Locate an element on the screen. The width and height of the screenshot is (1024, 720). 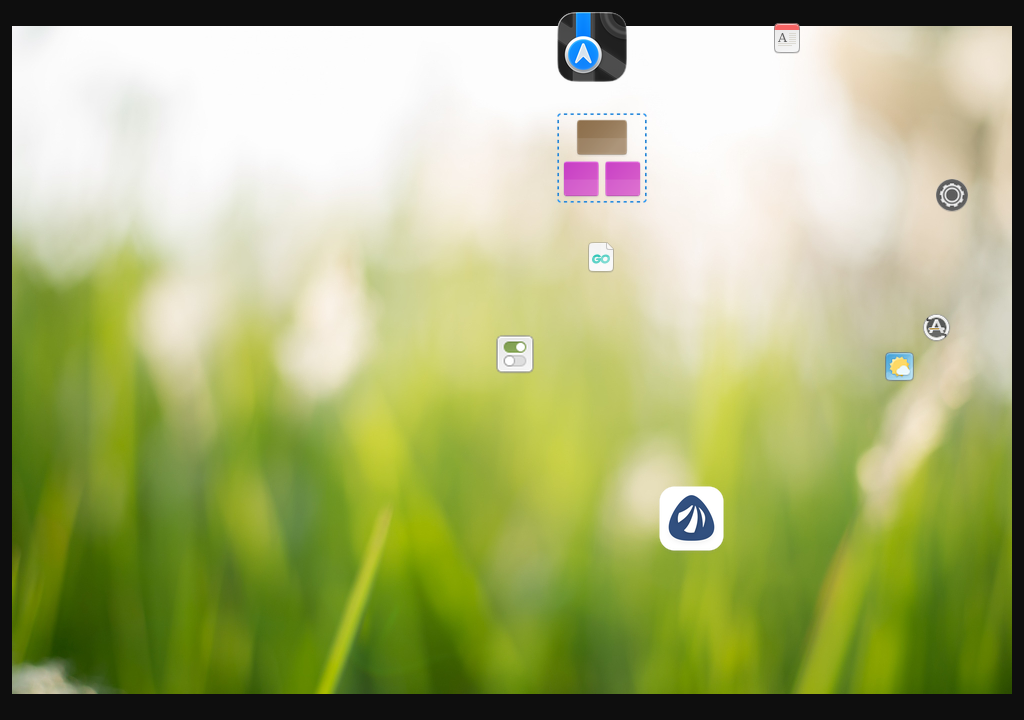
open the weather app is located at coordinates (899, 366).